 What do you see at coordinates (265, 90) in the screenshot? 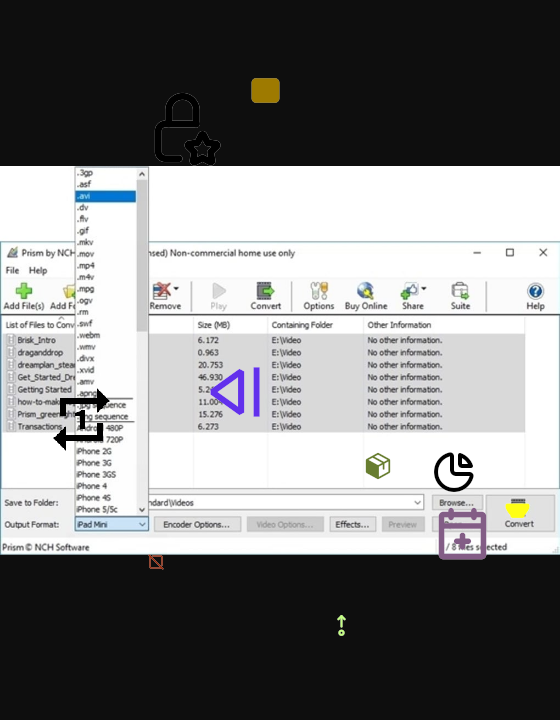
I see `crop image to 5:4 aspect ratio` at bounding box center [265, 90].